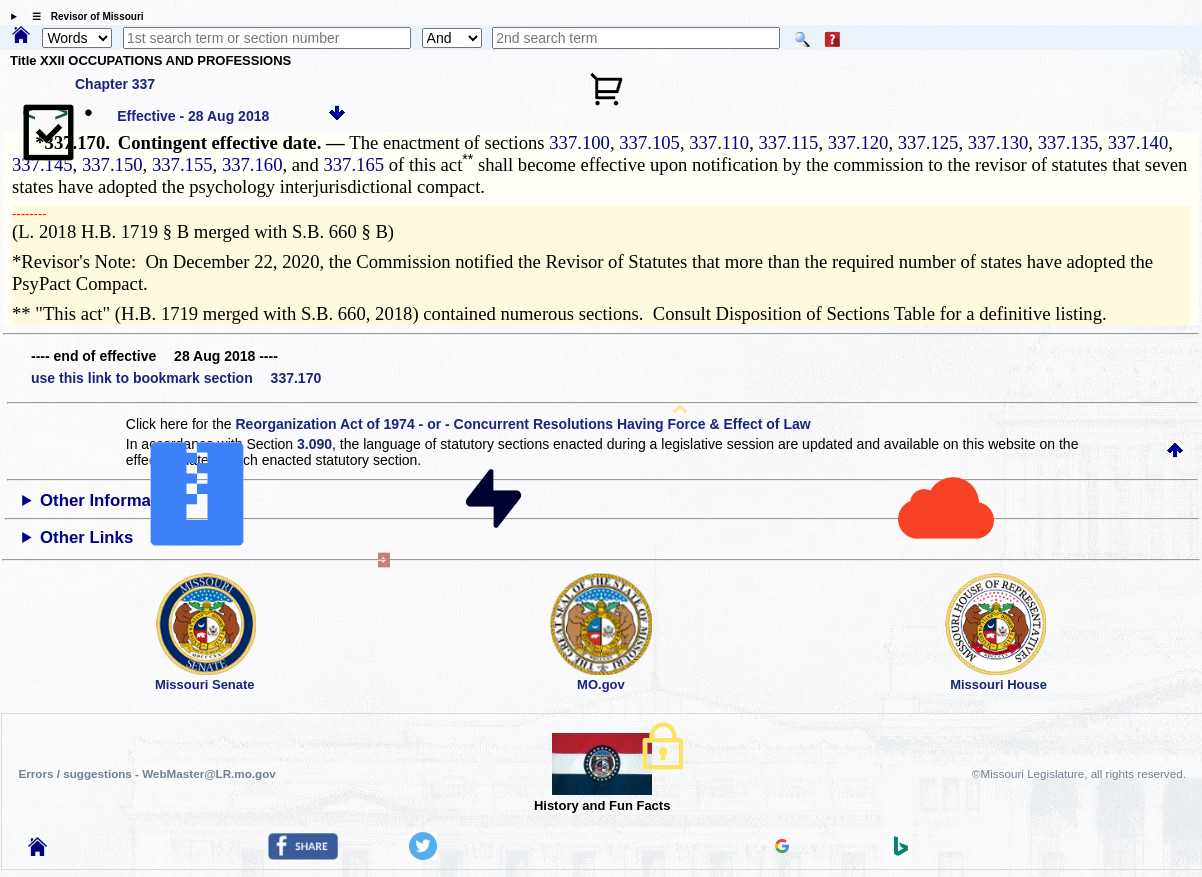 The height and width of the screenshot is (877, 1202). What do you see at coordinates (946, 508) in the screenshot?
I see `access iCloud storage and settings` at bounding box center [946, 508].